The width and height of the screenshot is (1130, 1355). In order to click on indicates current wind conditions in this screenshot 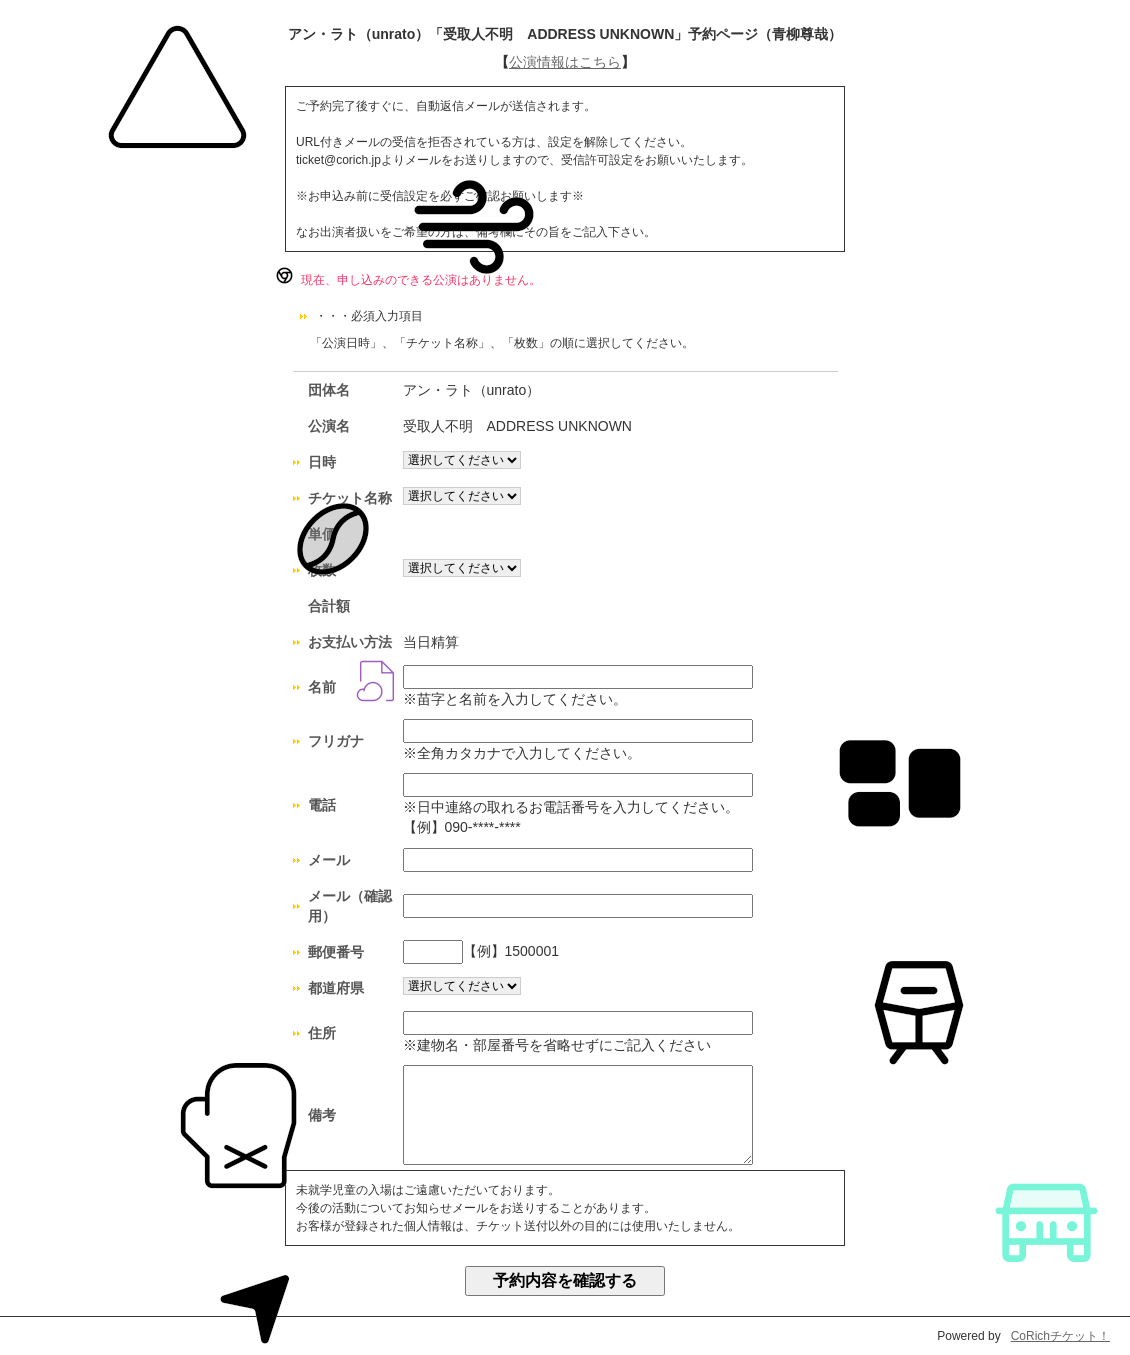, I will do `click(474, 227)`.